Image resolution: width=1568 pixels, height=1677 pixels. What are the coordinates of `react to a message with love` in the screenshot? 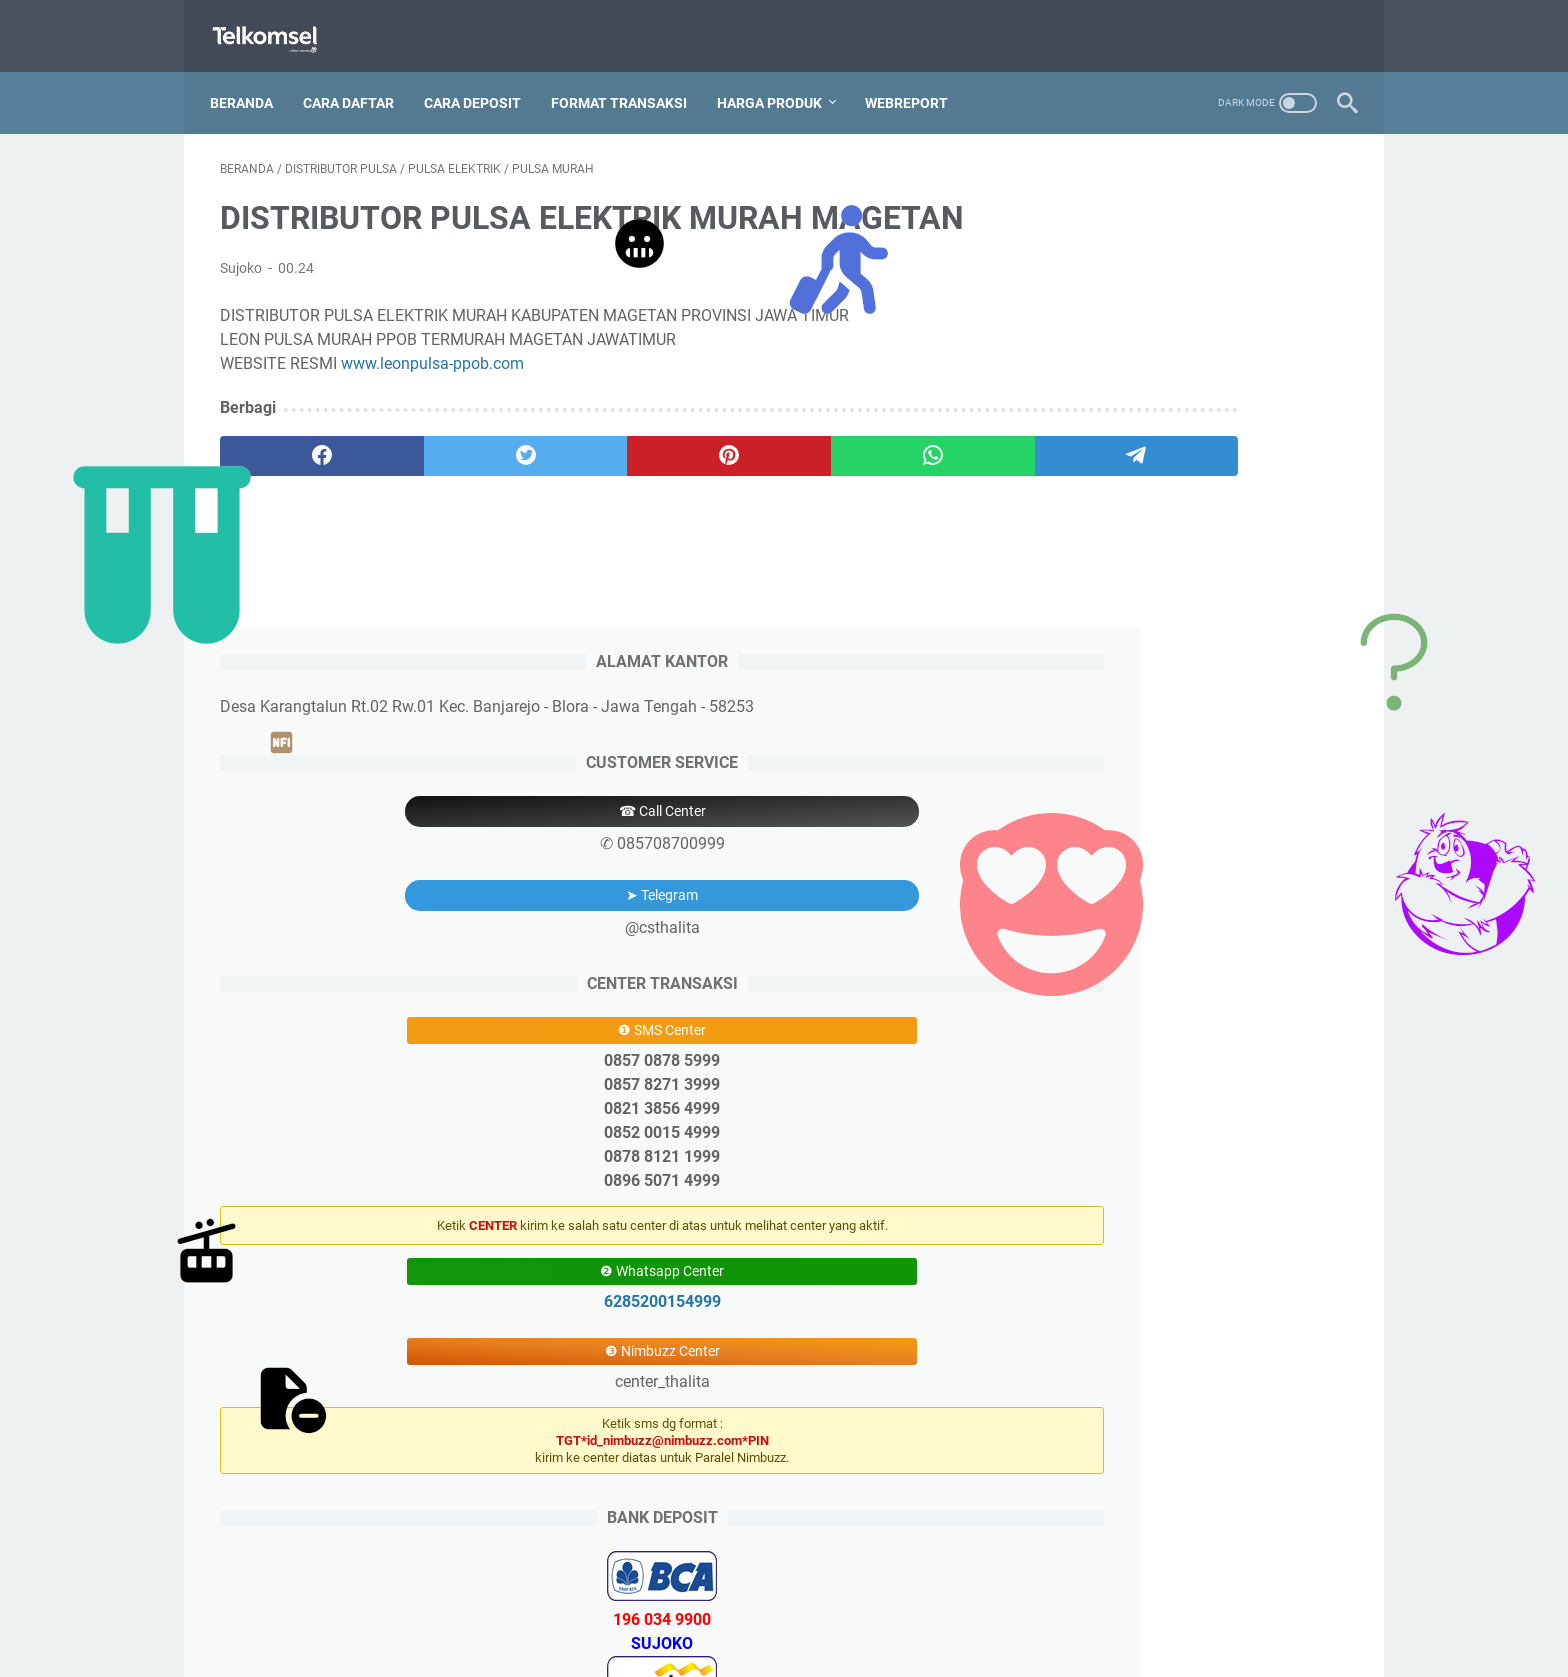 It's located at (1051, 904).